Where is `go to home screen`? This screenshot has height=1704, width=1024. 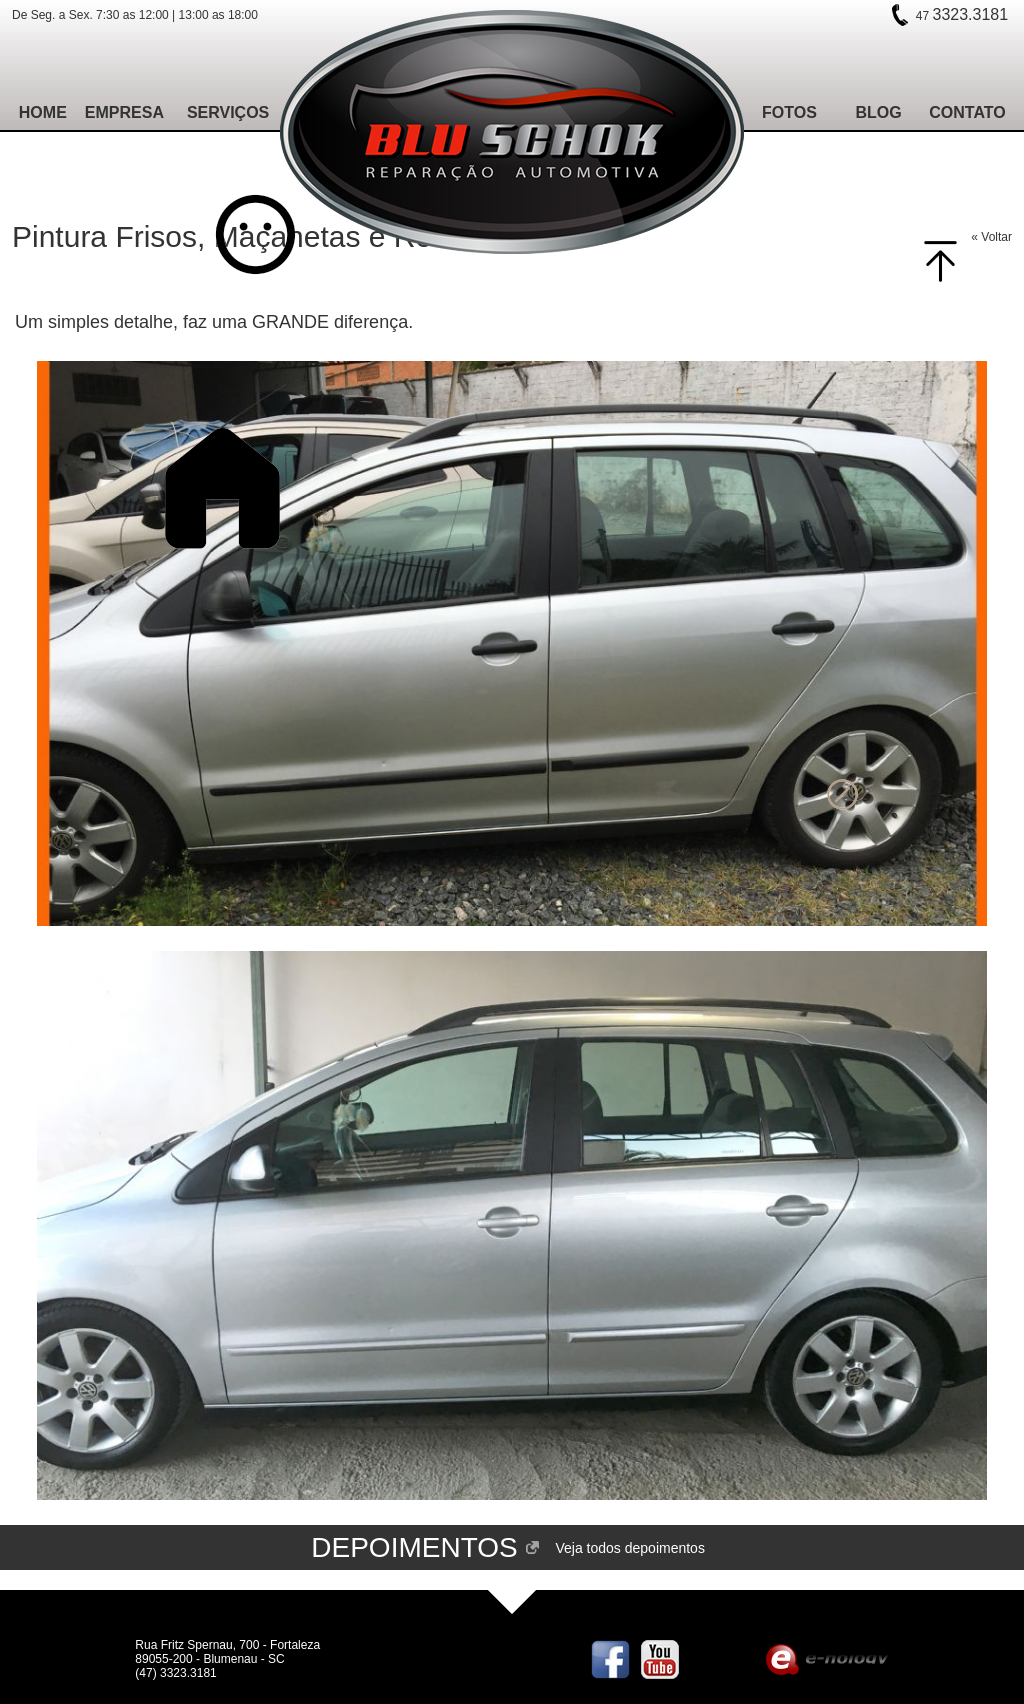 go to home screen is located at coordinates (222, 493).